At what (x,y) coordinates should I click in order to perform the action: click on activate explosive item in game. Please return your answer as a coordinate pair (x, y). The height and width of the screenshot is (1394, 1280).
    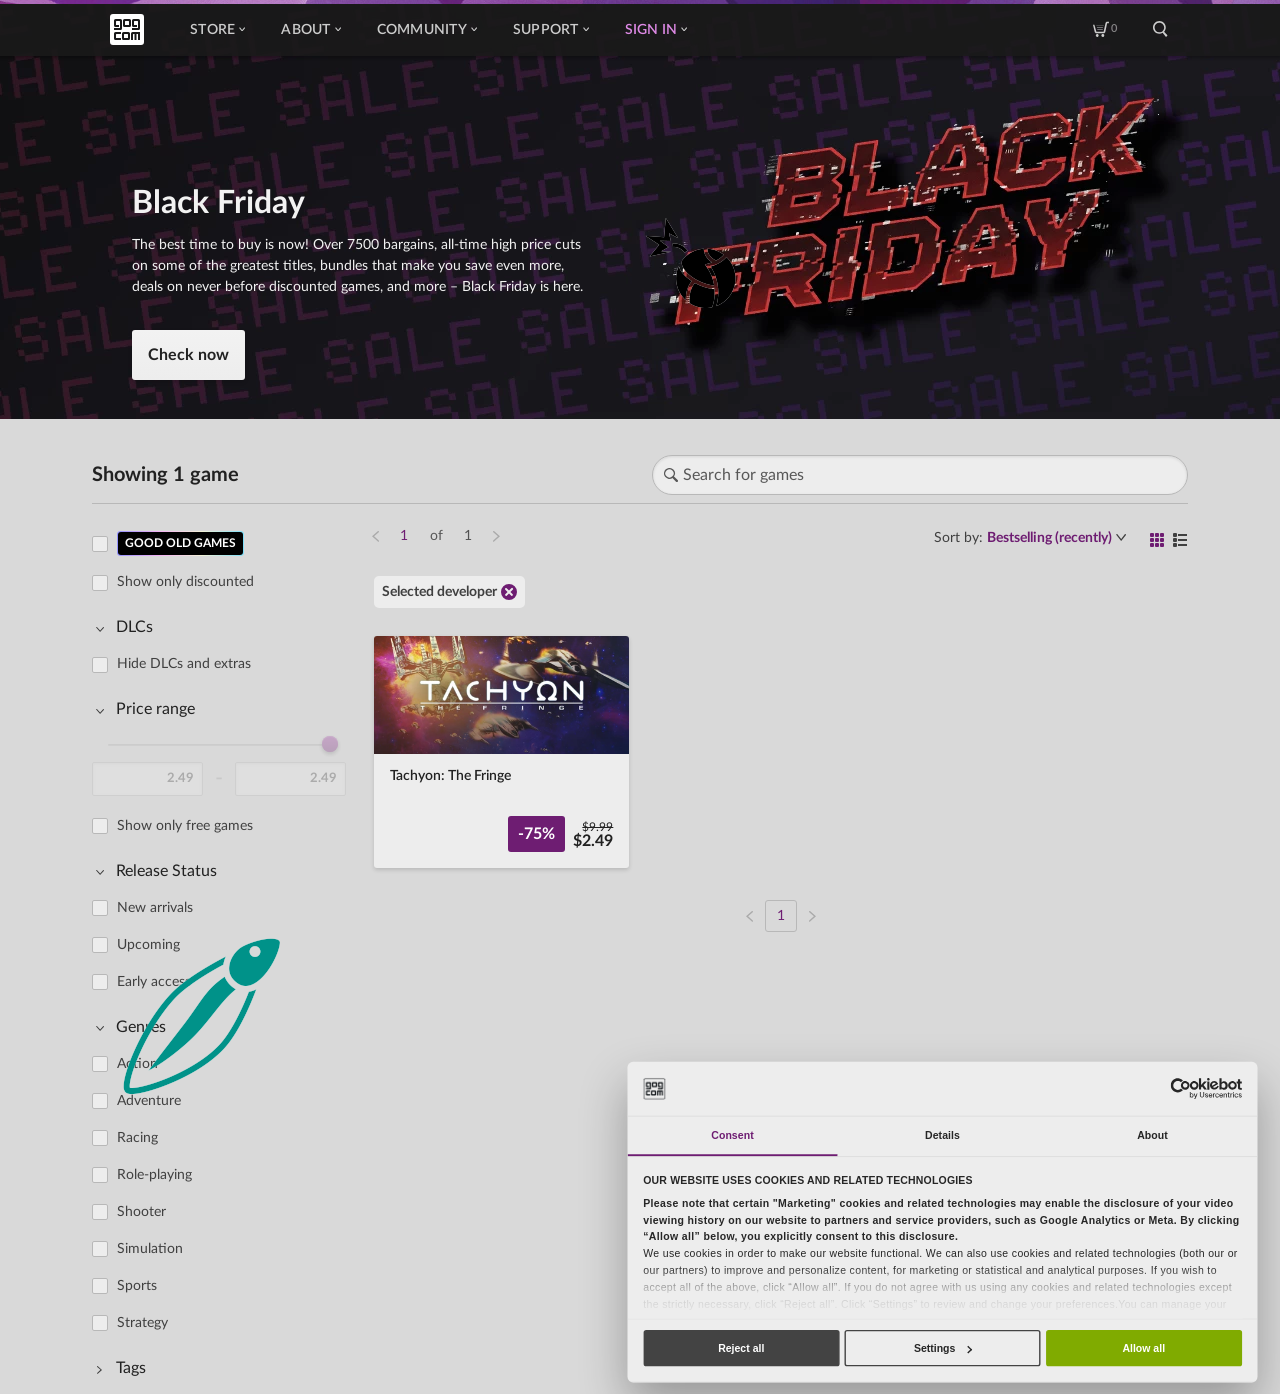
    Looking at the image, I should click on (690, 263).